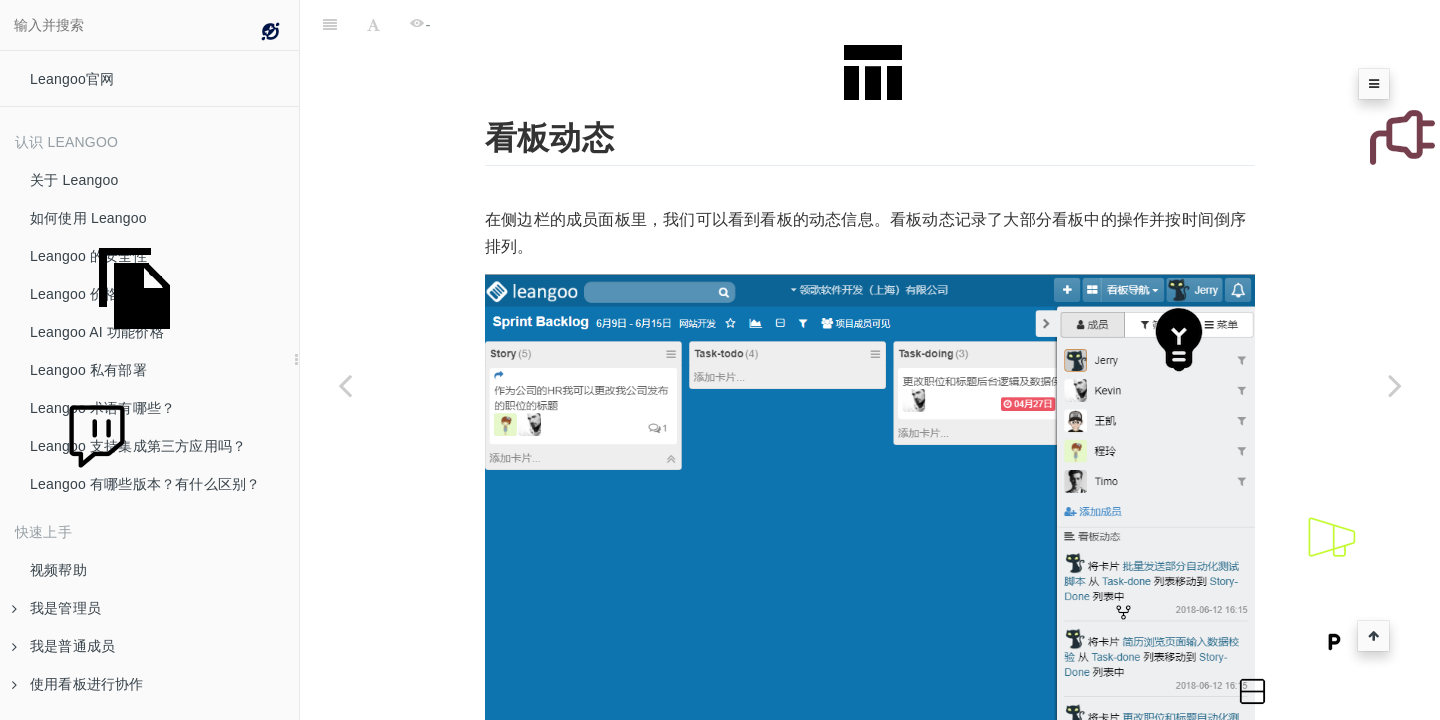  I want to click on split editor view horizontally, so click(1251, 690).